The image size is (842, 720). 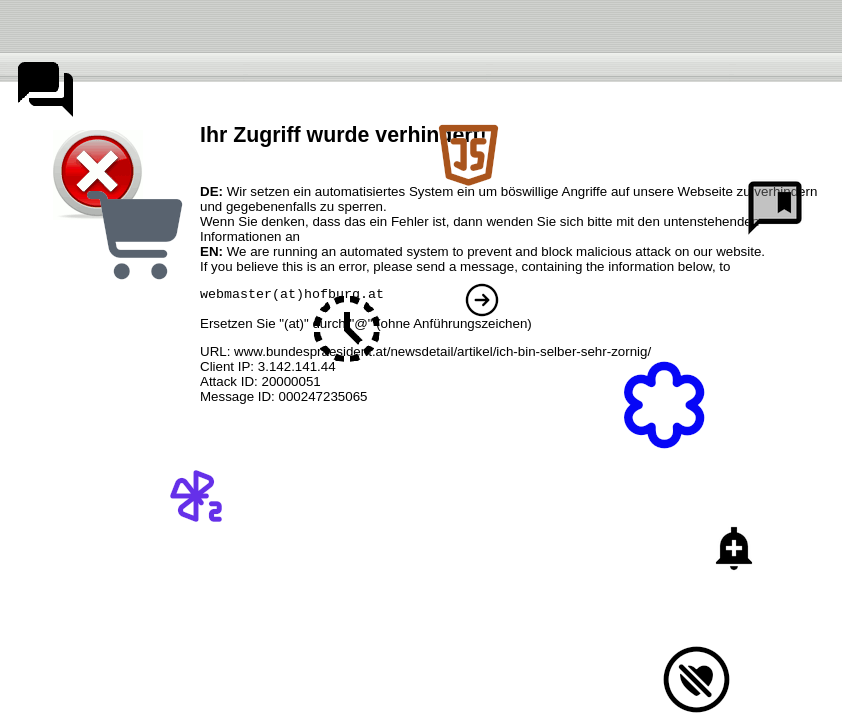 I want to click on indicates a michelin star rating or award, so click(x=665, y=405).